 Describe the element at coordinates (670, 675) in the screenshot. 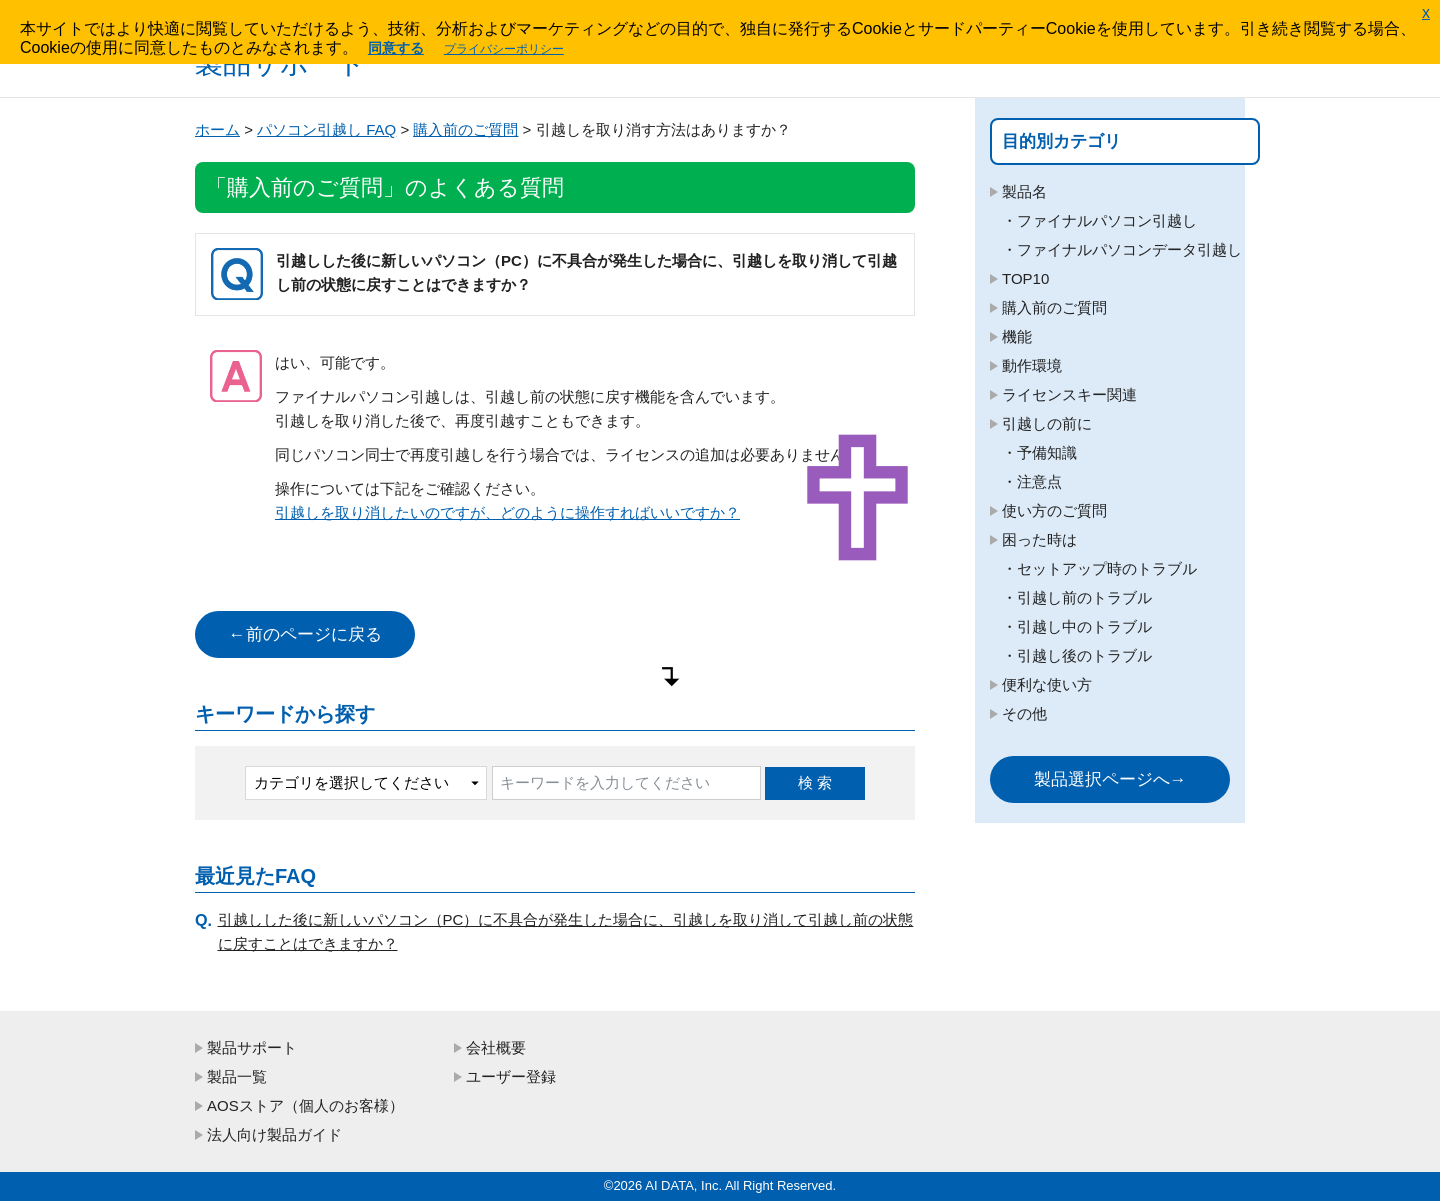

I see `indicates a right-then-down navigation path` at that location.